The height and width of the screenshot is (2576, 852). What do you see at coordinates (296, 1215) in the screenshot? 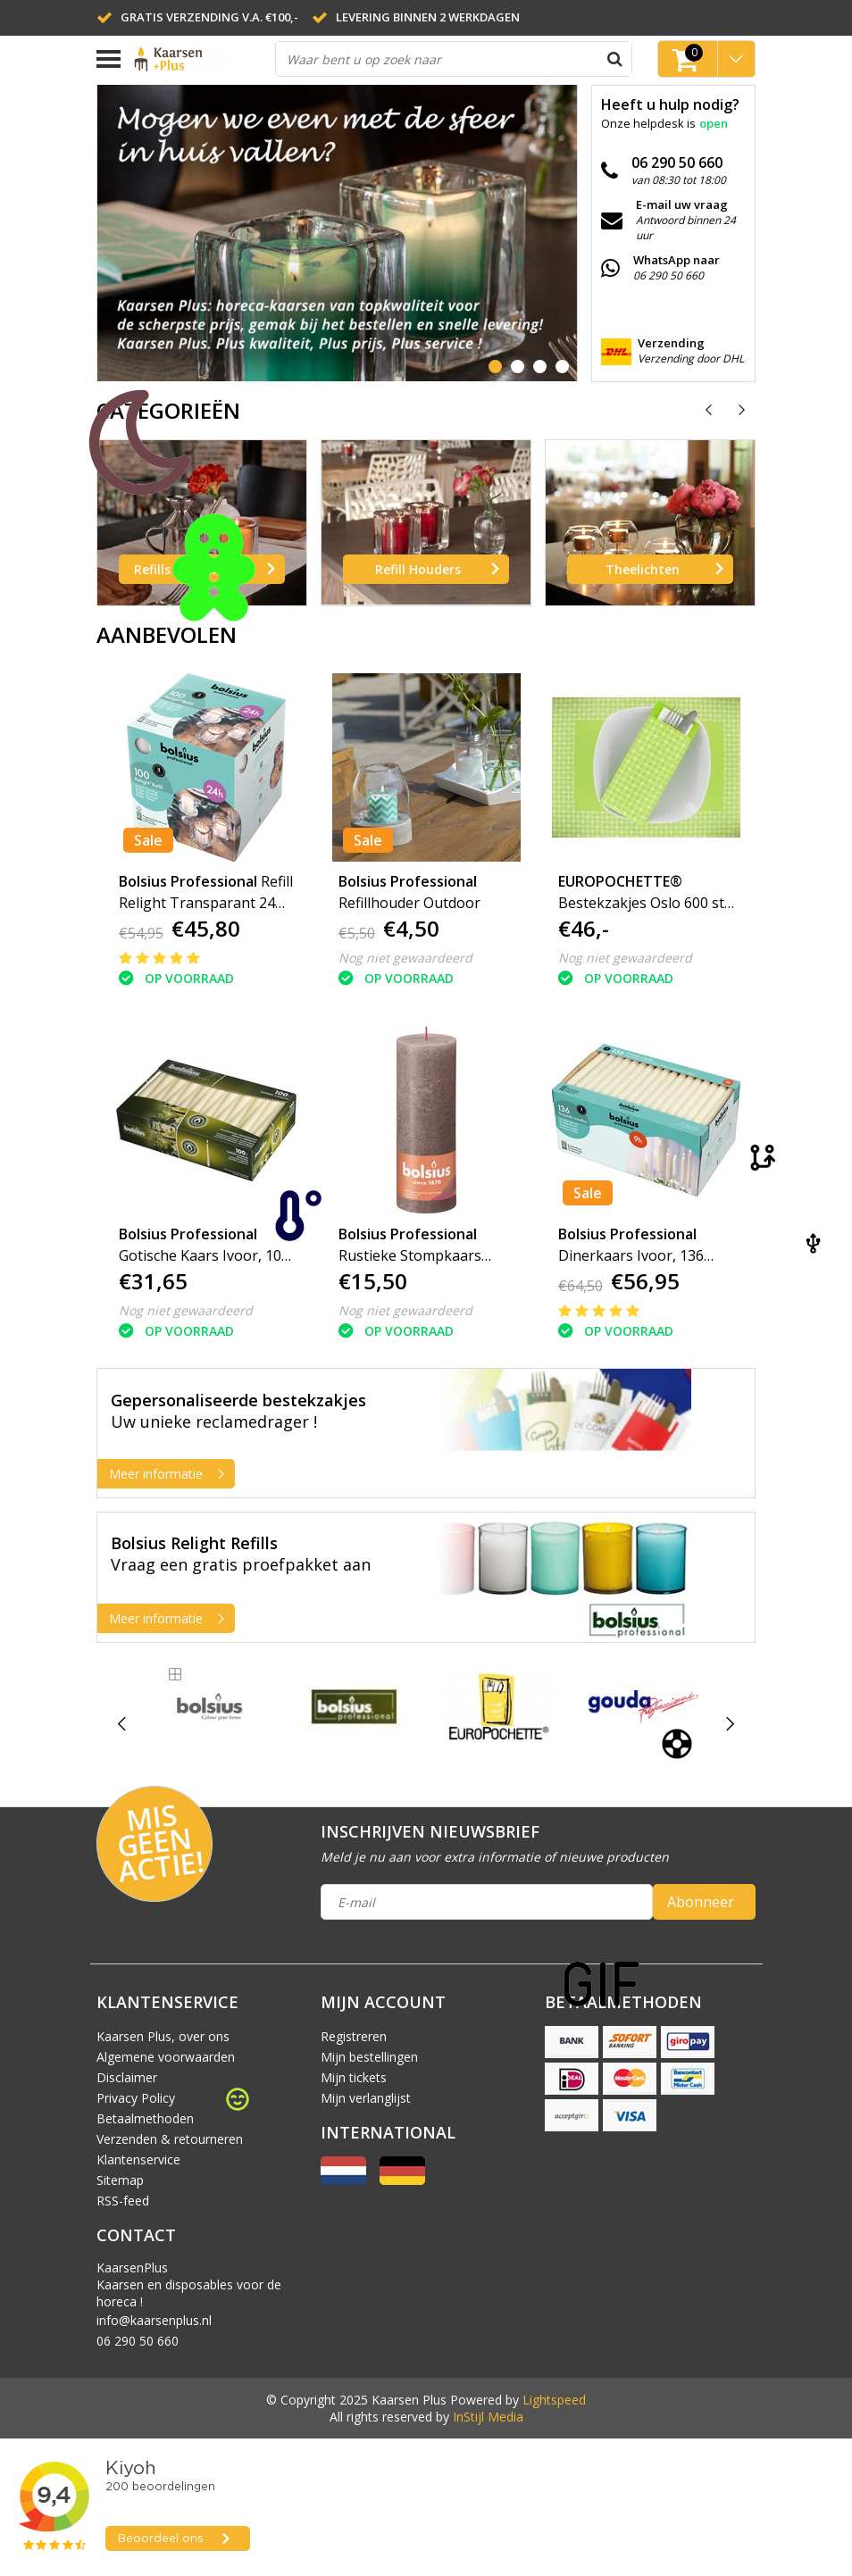
I see `indicates high temperature reading` at bounding box center [296, 1215].